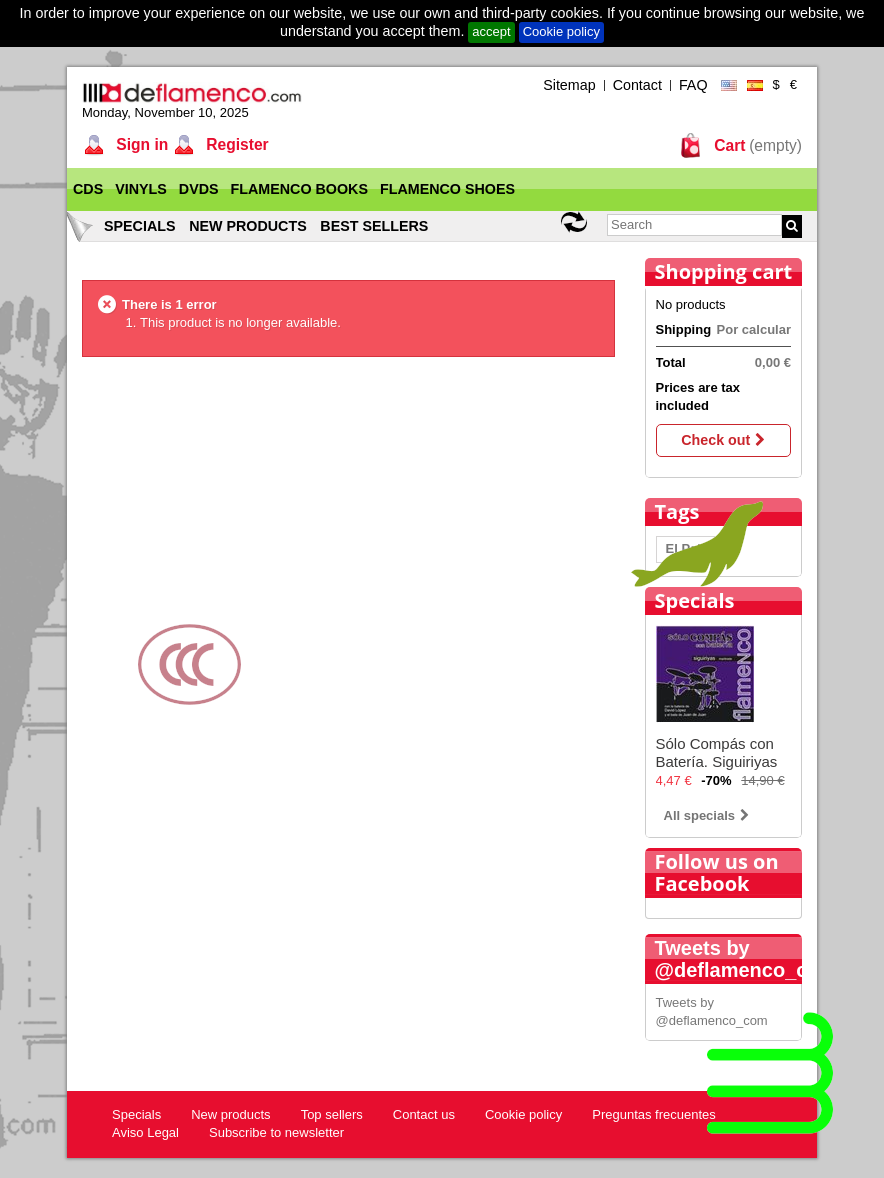 The height and width of the screenshot is (1178, 884). What do you see at coordinates (770, 1073) in the screenshot?
I see `link to Cirrus CI continuous integration service` at bounding box center [770, 1073].